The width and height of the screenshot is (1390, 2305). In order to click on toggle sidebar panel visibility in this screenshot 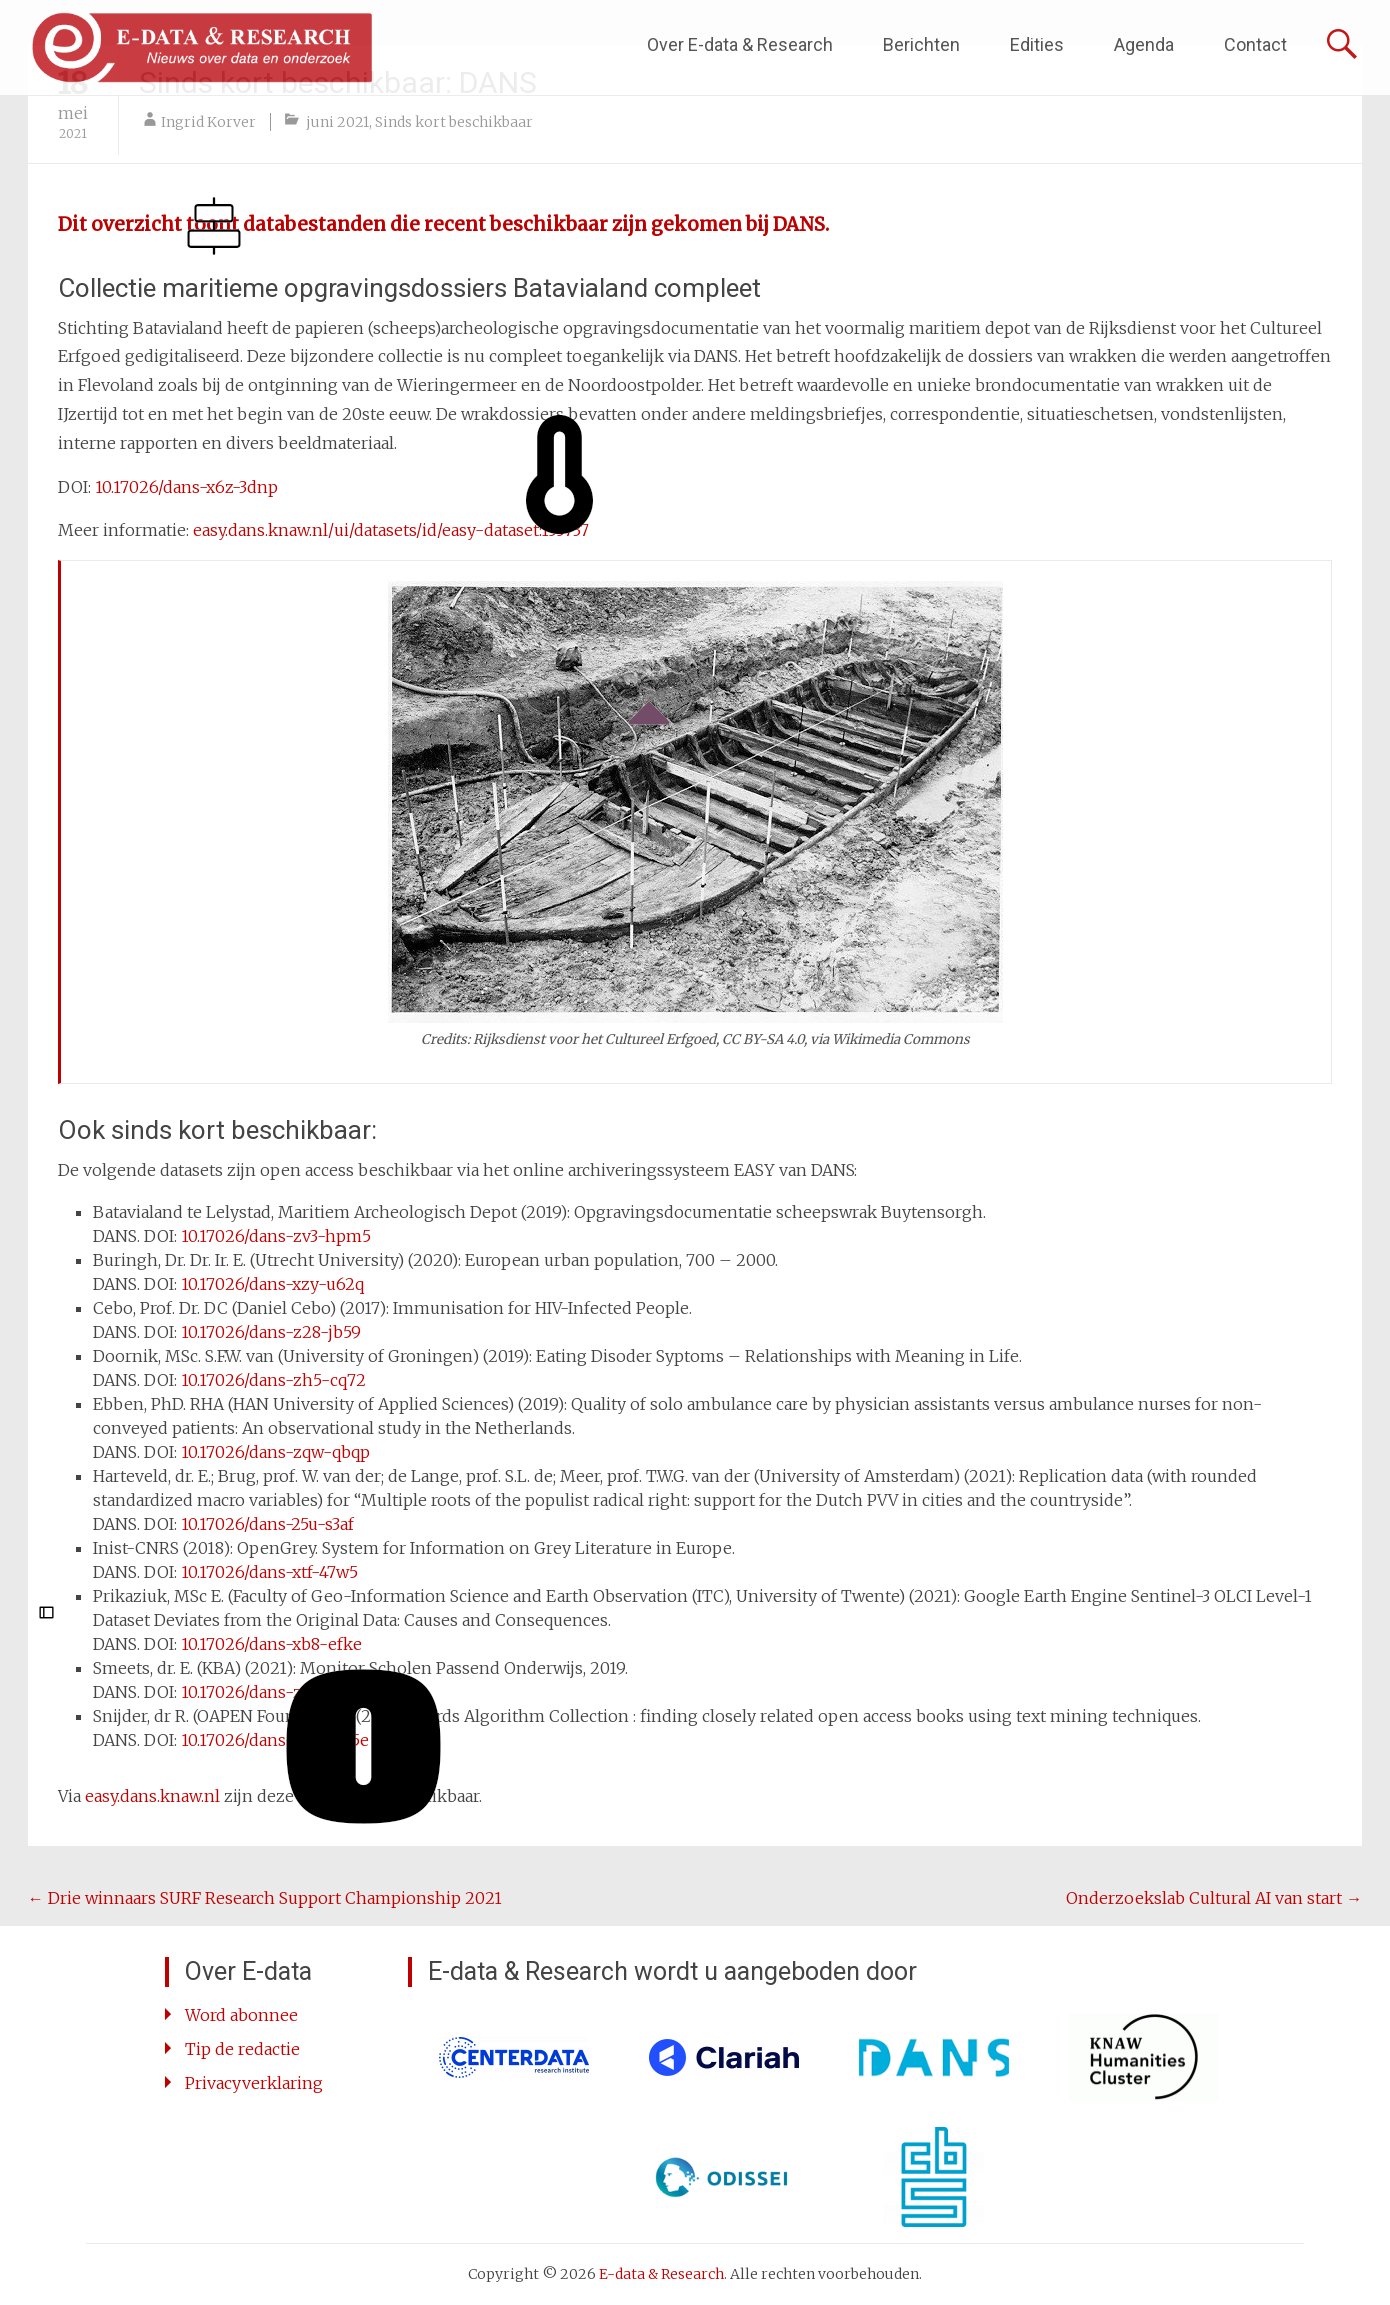, I will do `click(46, 1612)`.